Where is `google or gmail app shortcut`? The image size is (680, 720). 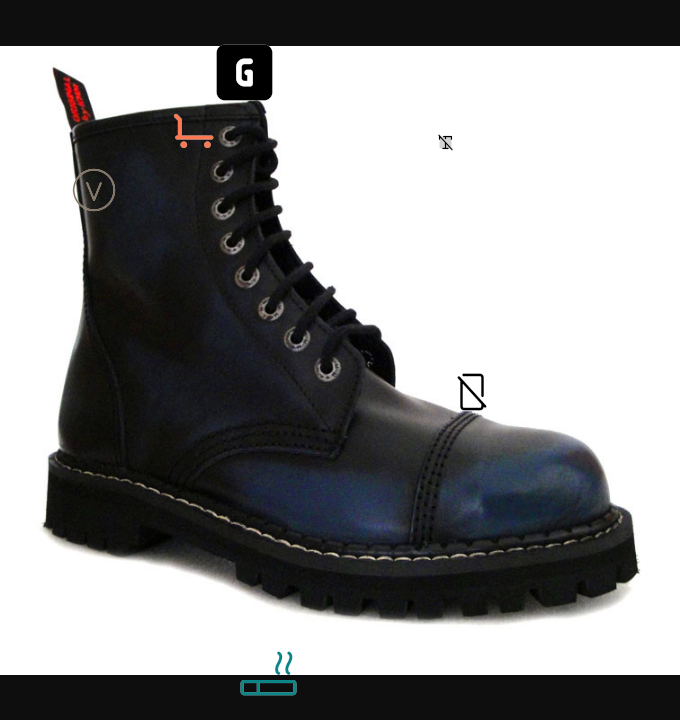
google or gmail app shortcut is located at coordinates (244, 72).